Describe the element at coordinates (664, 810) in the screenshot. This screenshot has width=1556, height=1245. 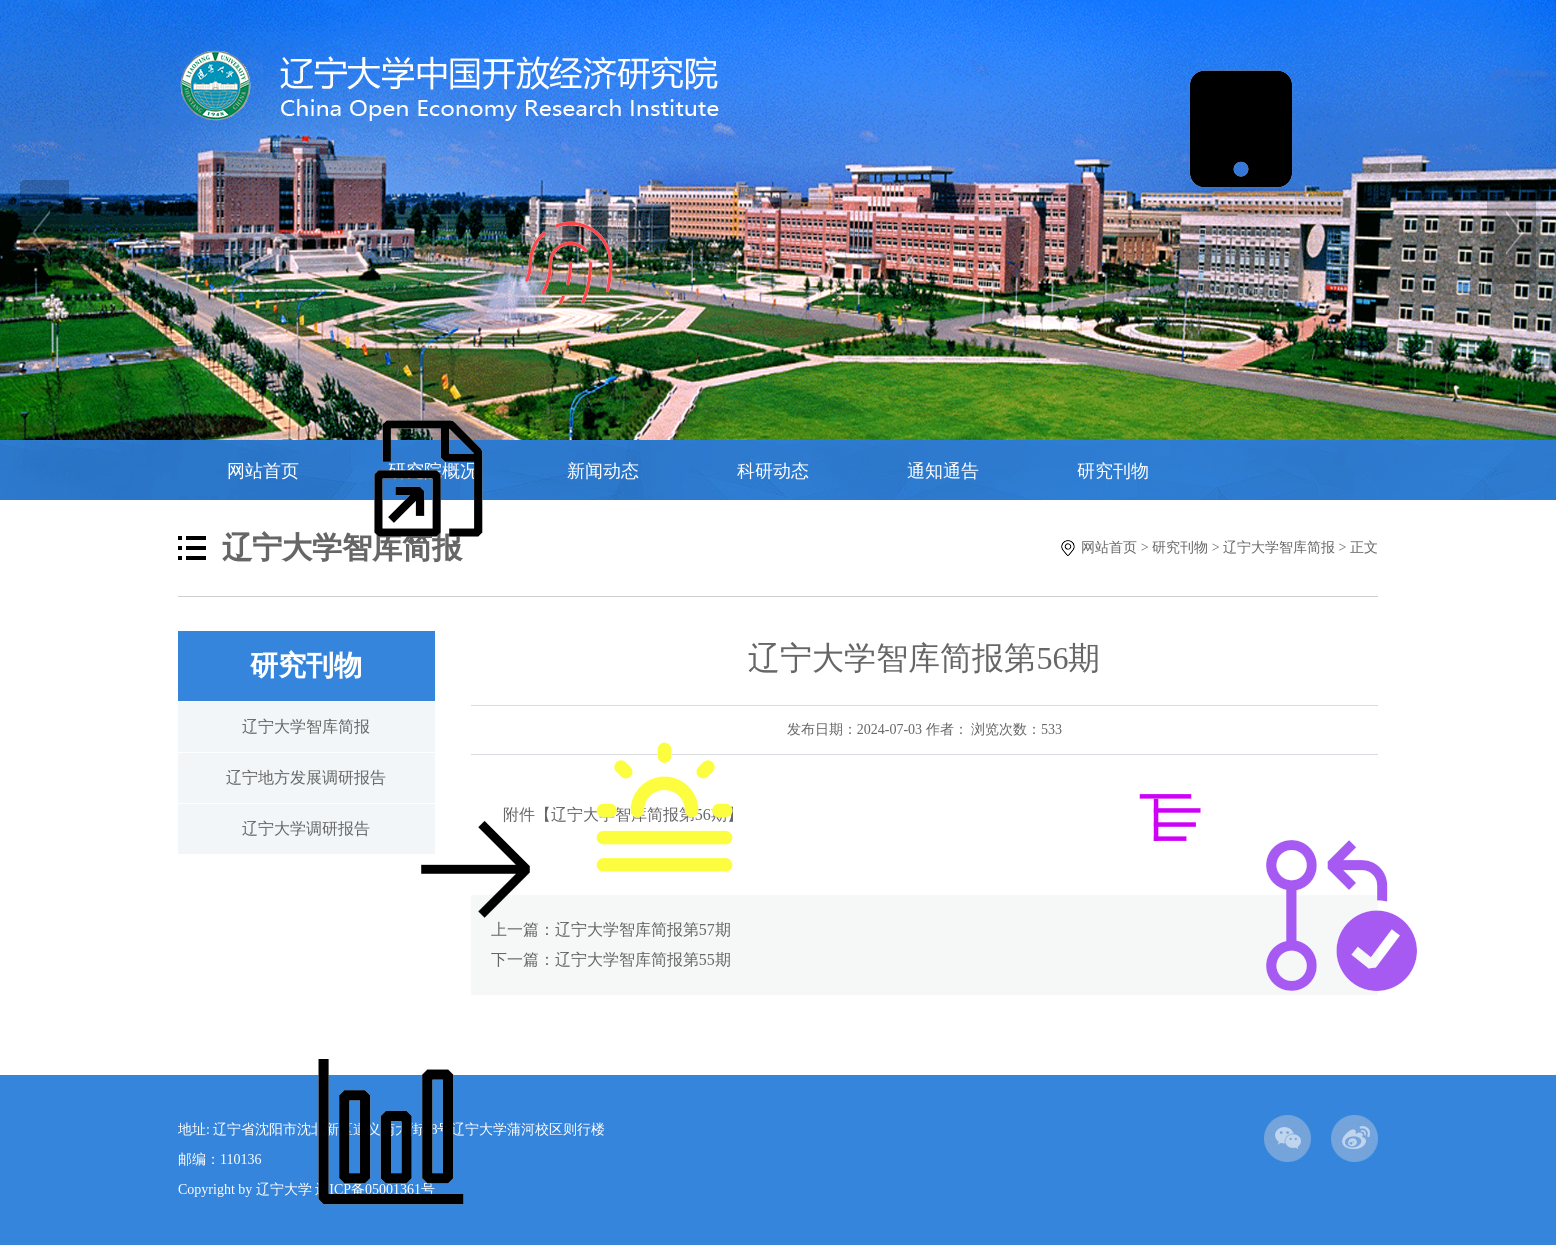
I see `indicates hazy or foggy weather conditions` at that location.